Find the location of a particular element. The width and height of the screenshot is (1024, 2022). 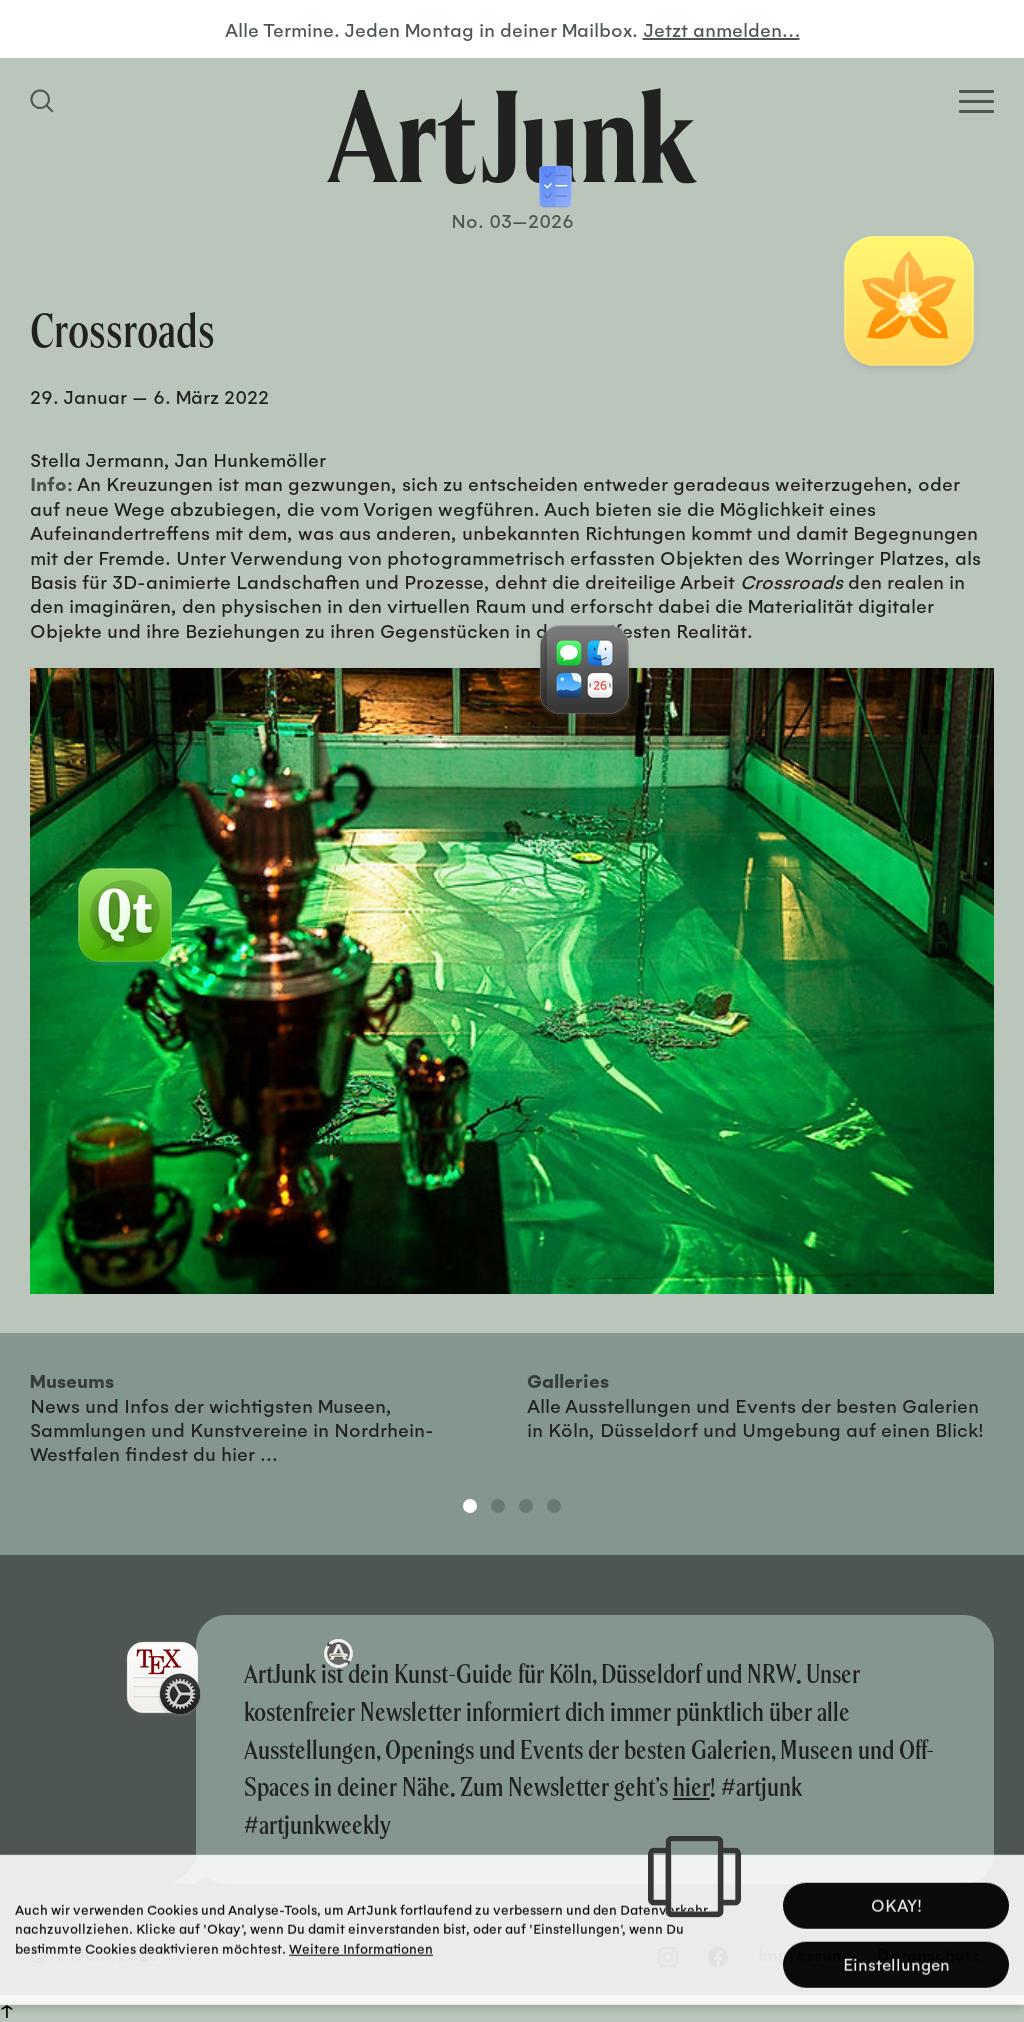

open qt linguist translation tool is located at coordinates (125, 915).